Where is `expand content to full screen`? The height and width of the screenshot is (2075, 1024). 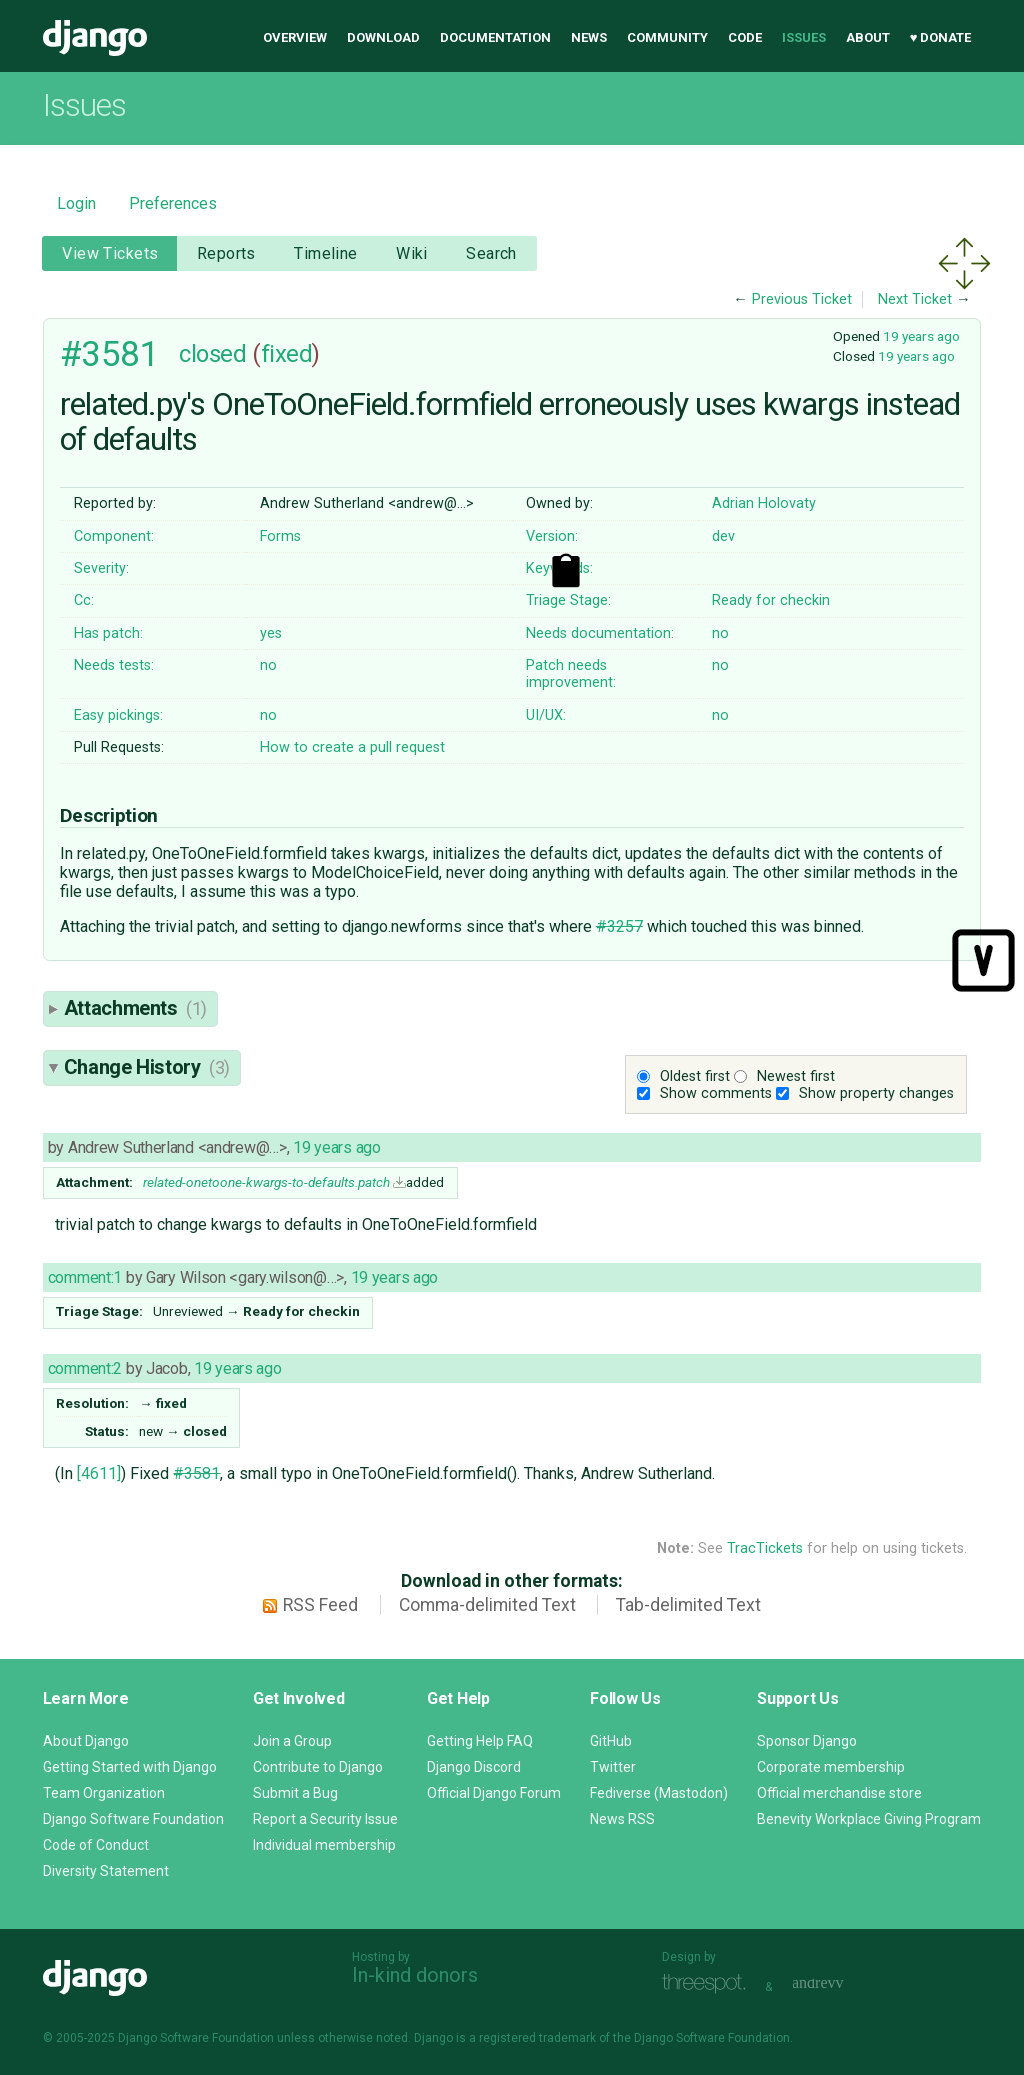
expand content to full screen is located at coordinates (964, 263).